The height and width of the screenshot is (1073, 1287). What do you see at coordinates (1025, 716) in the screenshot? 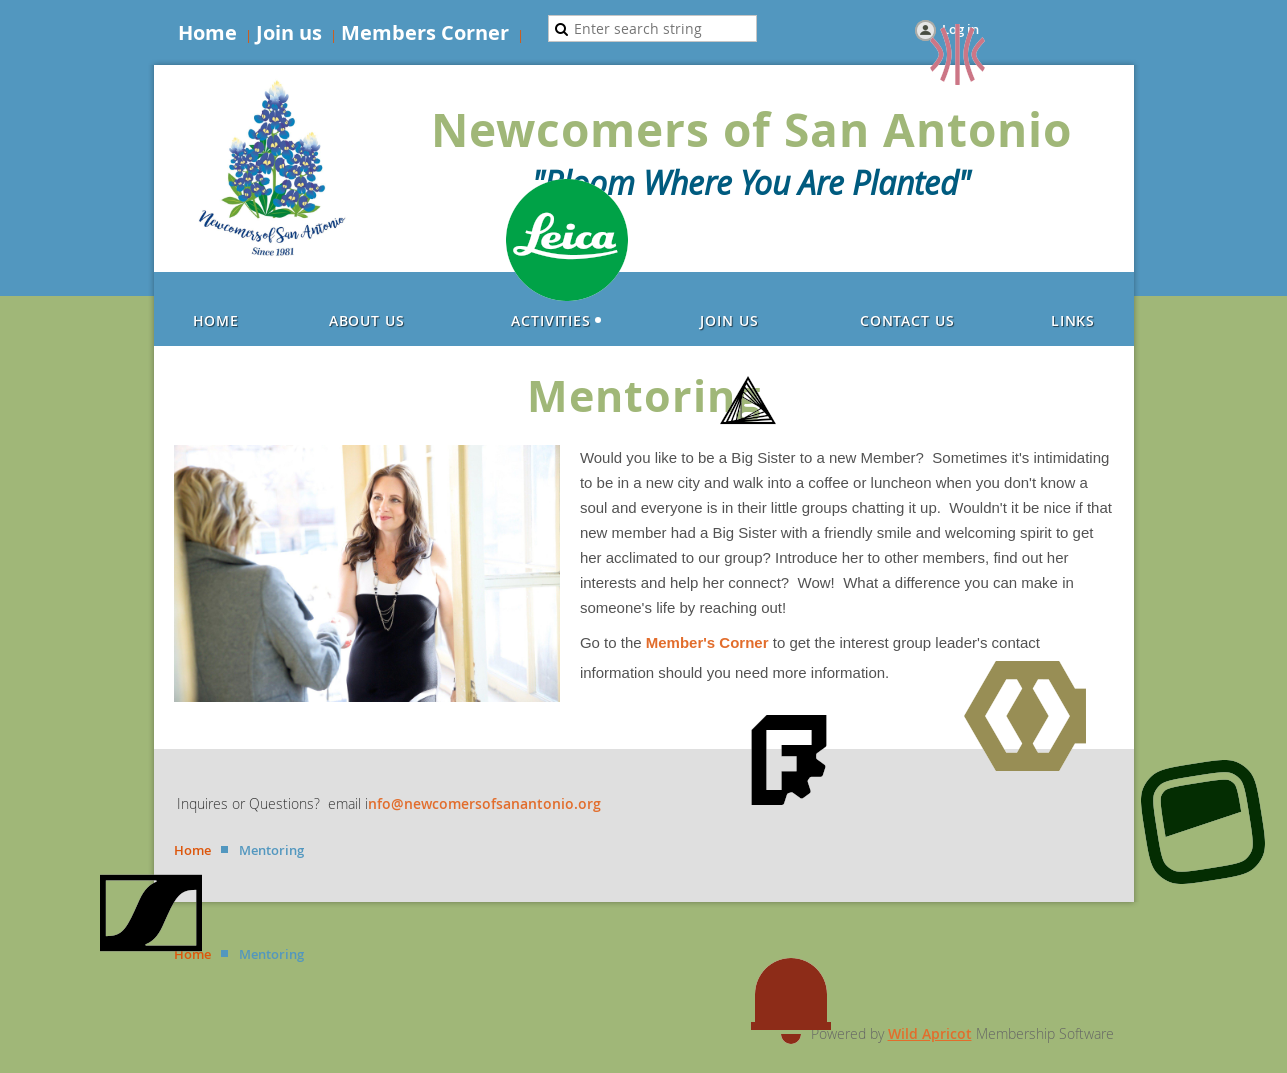
I see `keycloak identity and access management platform` at bounding box center [1025, 716].